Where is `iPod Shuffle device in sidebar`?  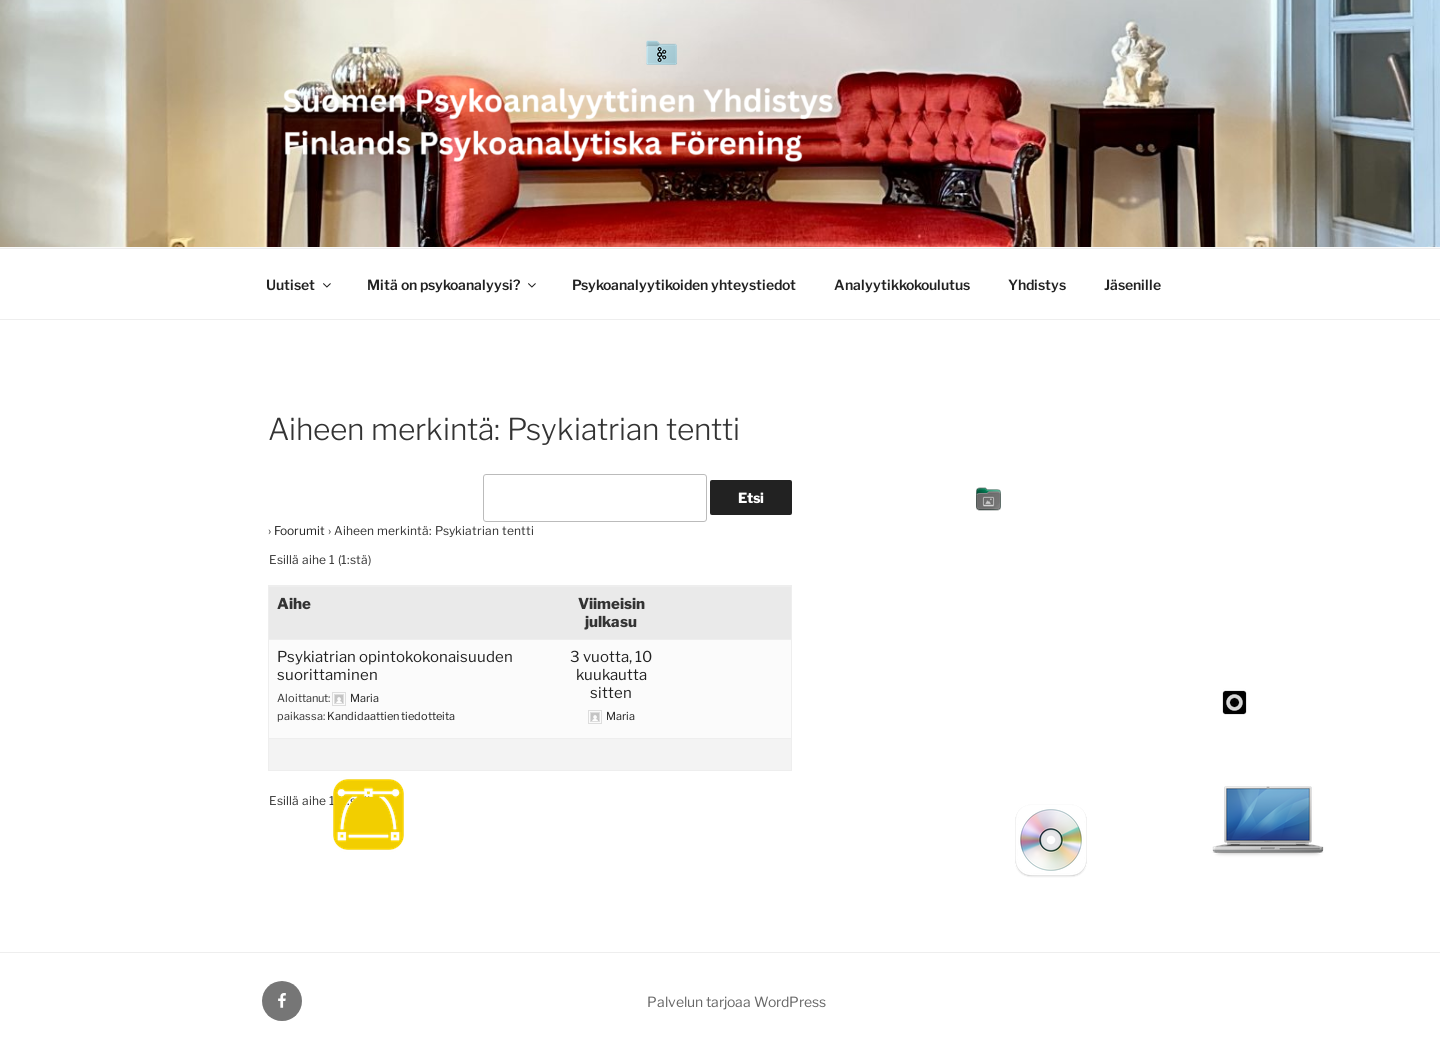 iPod Shuffle device in sidebar is located at coordinates (1234, 702).